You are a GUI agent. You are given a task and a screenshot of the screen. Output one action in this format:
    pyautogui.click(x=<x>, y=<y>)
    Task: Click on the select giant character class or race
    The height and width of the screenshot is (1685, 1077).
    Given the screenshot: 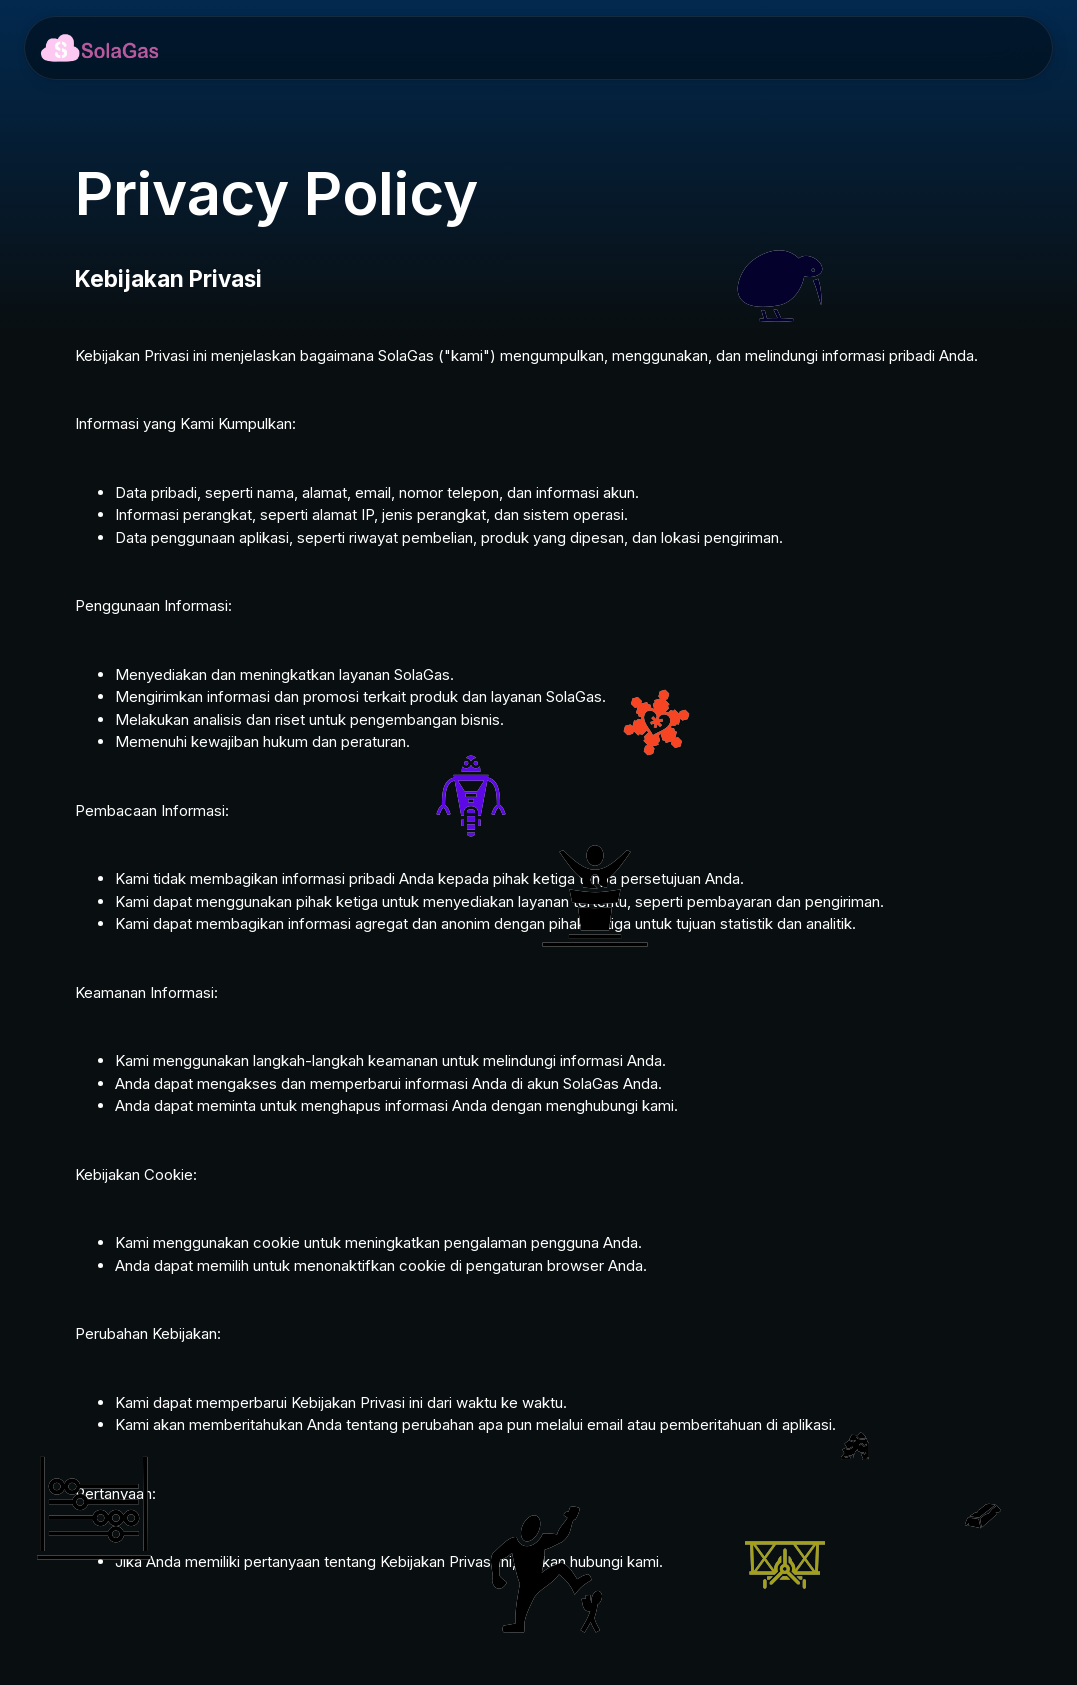 What is the action you would take?
    pyautogui.click(x=546, y=1569)
    